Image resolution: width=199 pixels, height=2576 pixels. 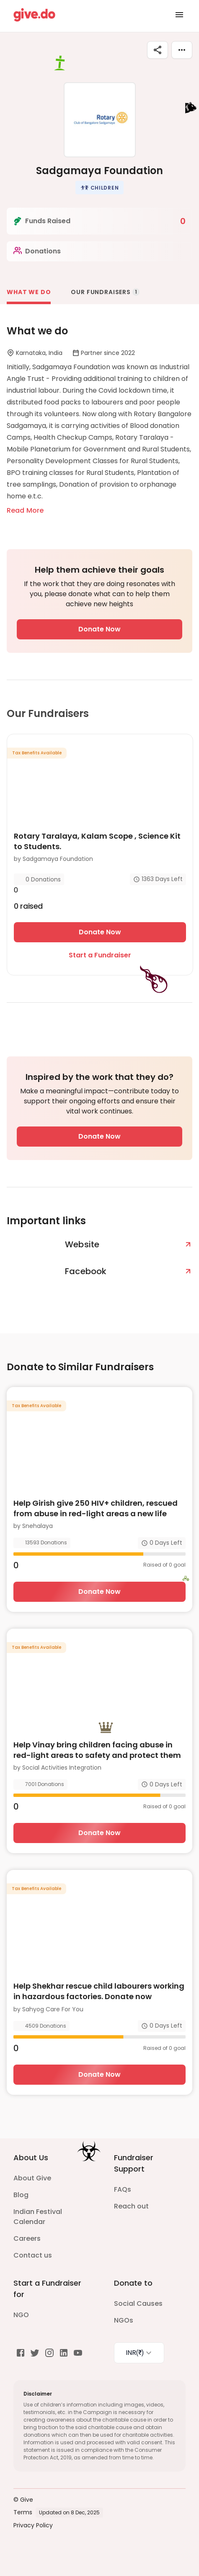 What do you see at coordinates (191, 108) in the screenshot?
I see `access bear or wildlife-related content in a game` at bounding box center [191, 108].